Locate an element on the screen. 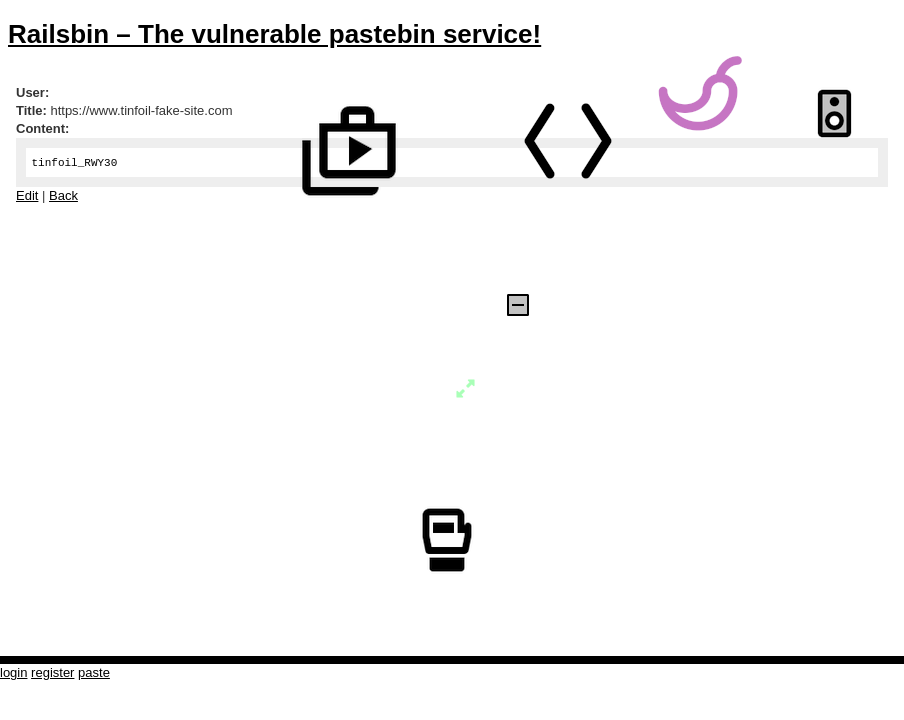 The image size is (904, 720). adjust speaker or audio output settings is located at coordinates (834, 113).